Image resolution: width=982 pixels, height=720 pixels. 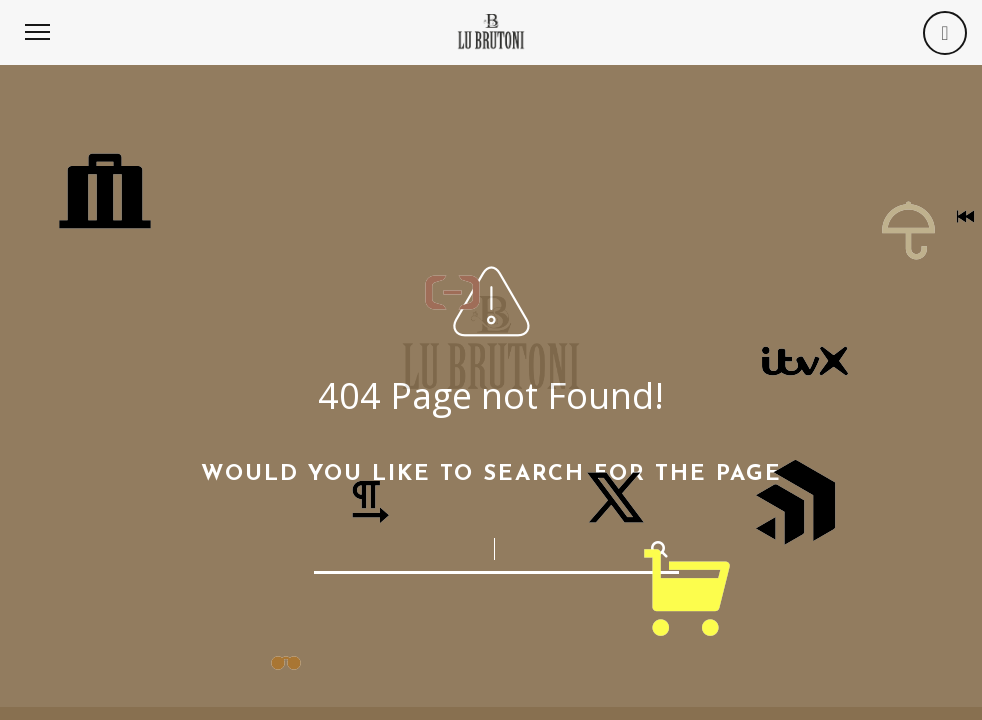 I want to click on find luggage deposit or storage facilities, so click(x=105, y=191).